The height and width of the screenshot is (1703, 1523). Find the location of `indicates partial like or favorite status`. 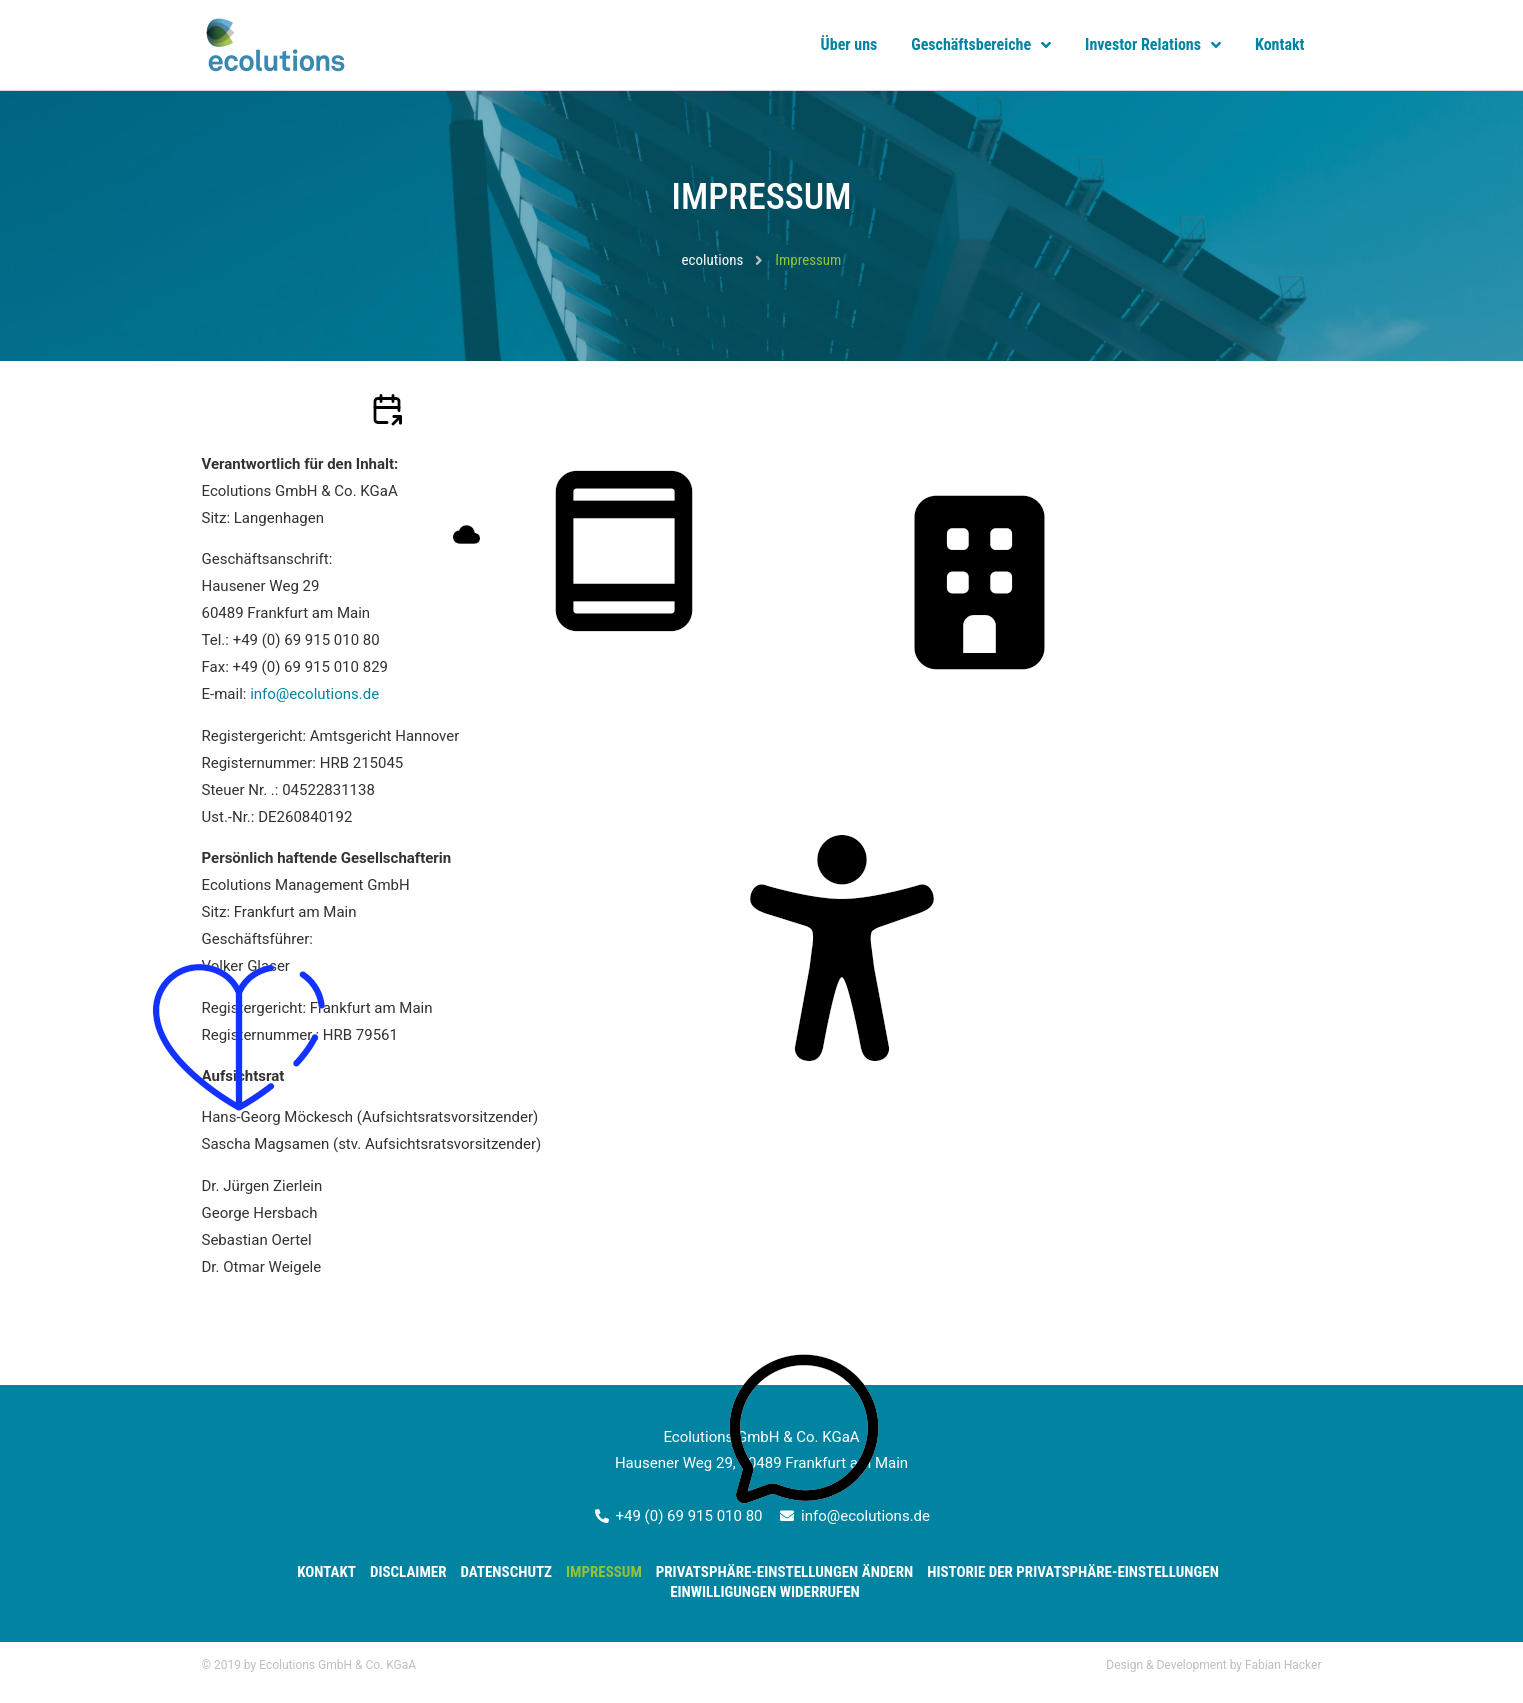

indicates partial like or favorite status is located at coordinates (239, 1031).